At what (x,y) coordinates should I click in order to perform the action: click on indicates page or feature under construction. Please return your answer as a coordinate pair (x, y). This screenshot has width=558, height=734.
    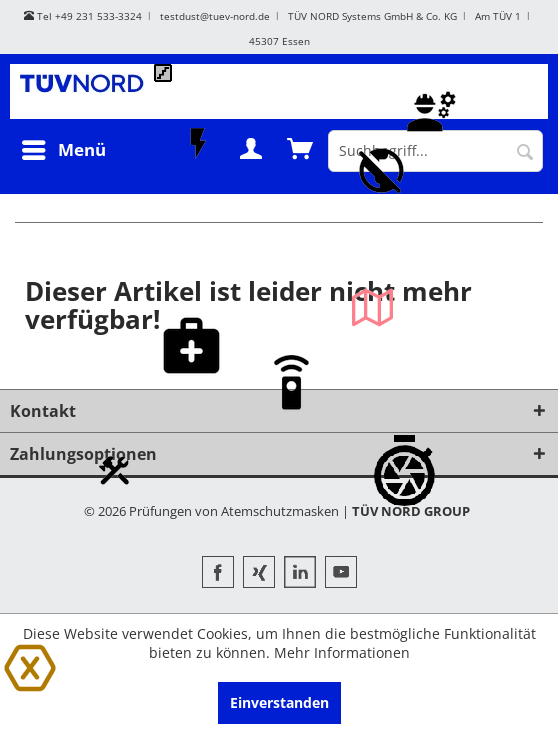
    Looking at the image, I should click on (114, 471).